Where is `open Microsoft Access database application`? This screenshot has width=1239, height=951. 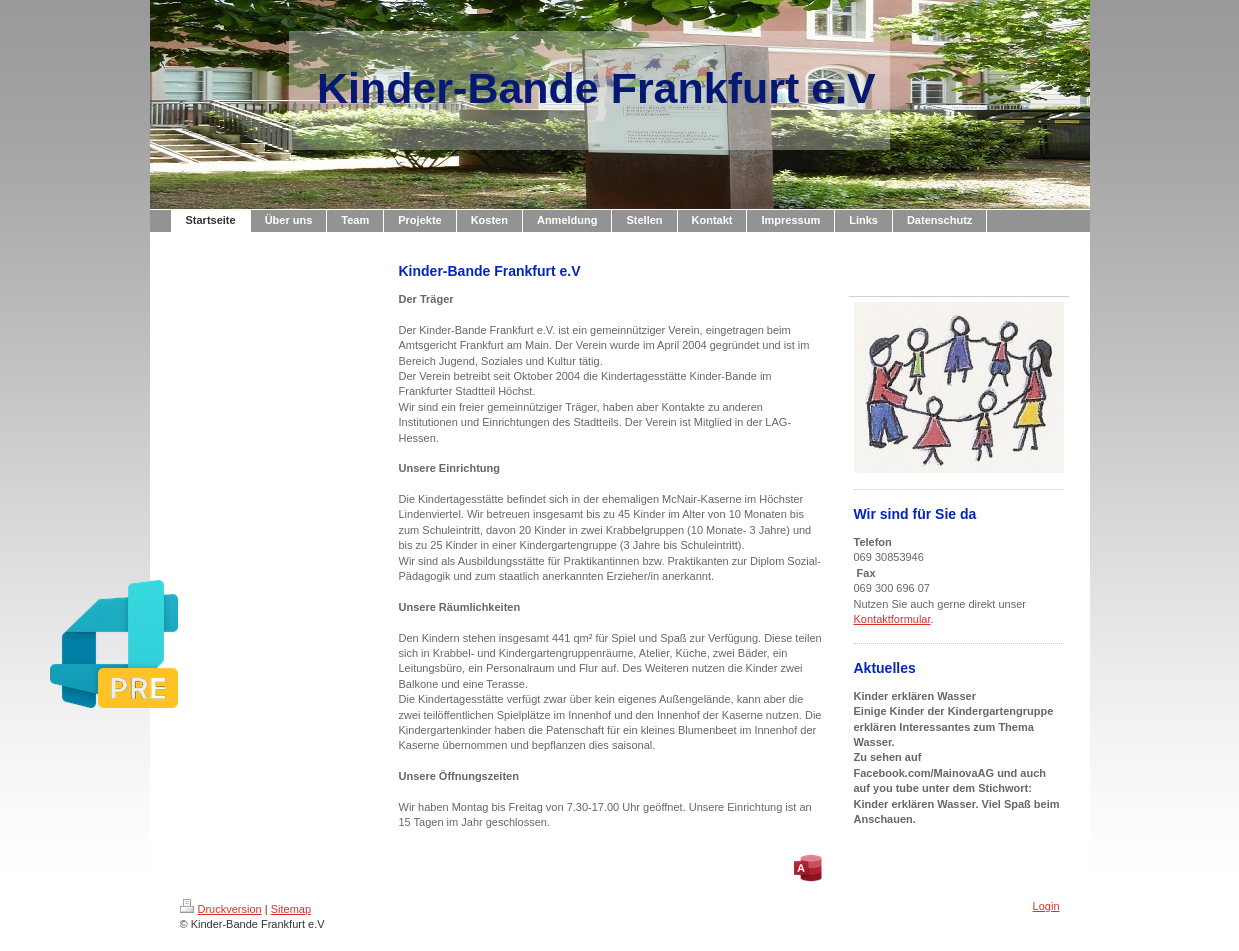
open Microsoft Access database application is located at coordinates (808, 868).